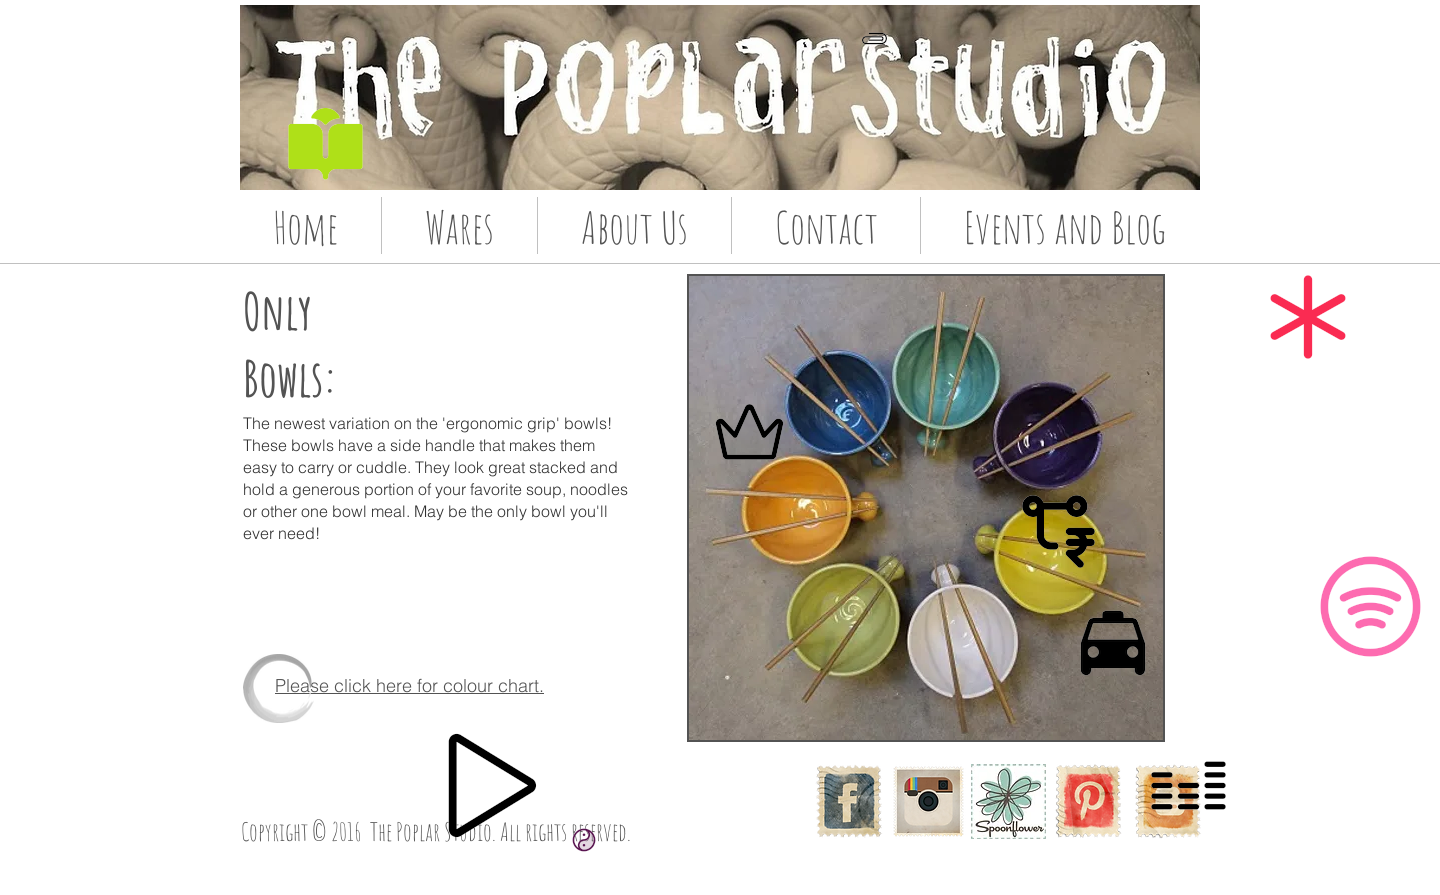  Describe the element at coordinates (1113, 643) in the screenshot. I see `request a taxi or rideshare` at that location.